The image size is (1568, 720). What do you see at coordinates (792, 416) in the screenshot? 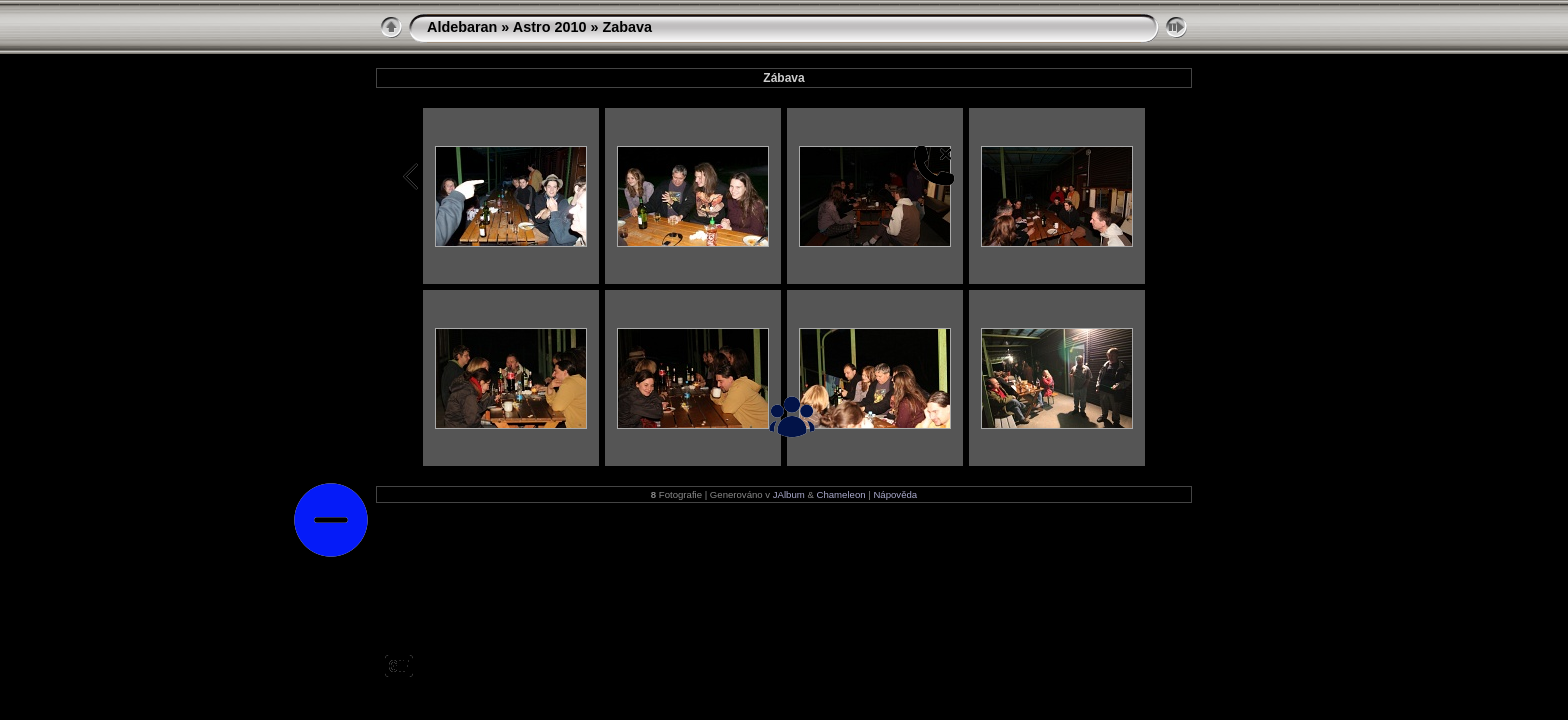
I see `view group members or team` at bounding box center [792, 416].